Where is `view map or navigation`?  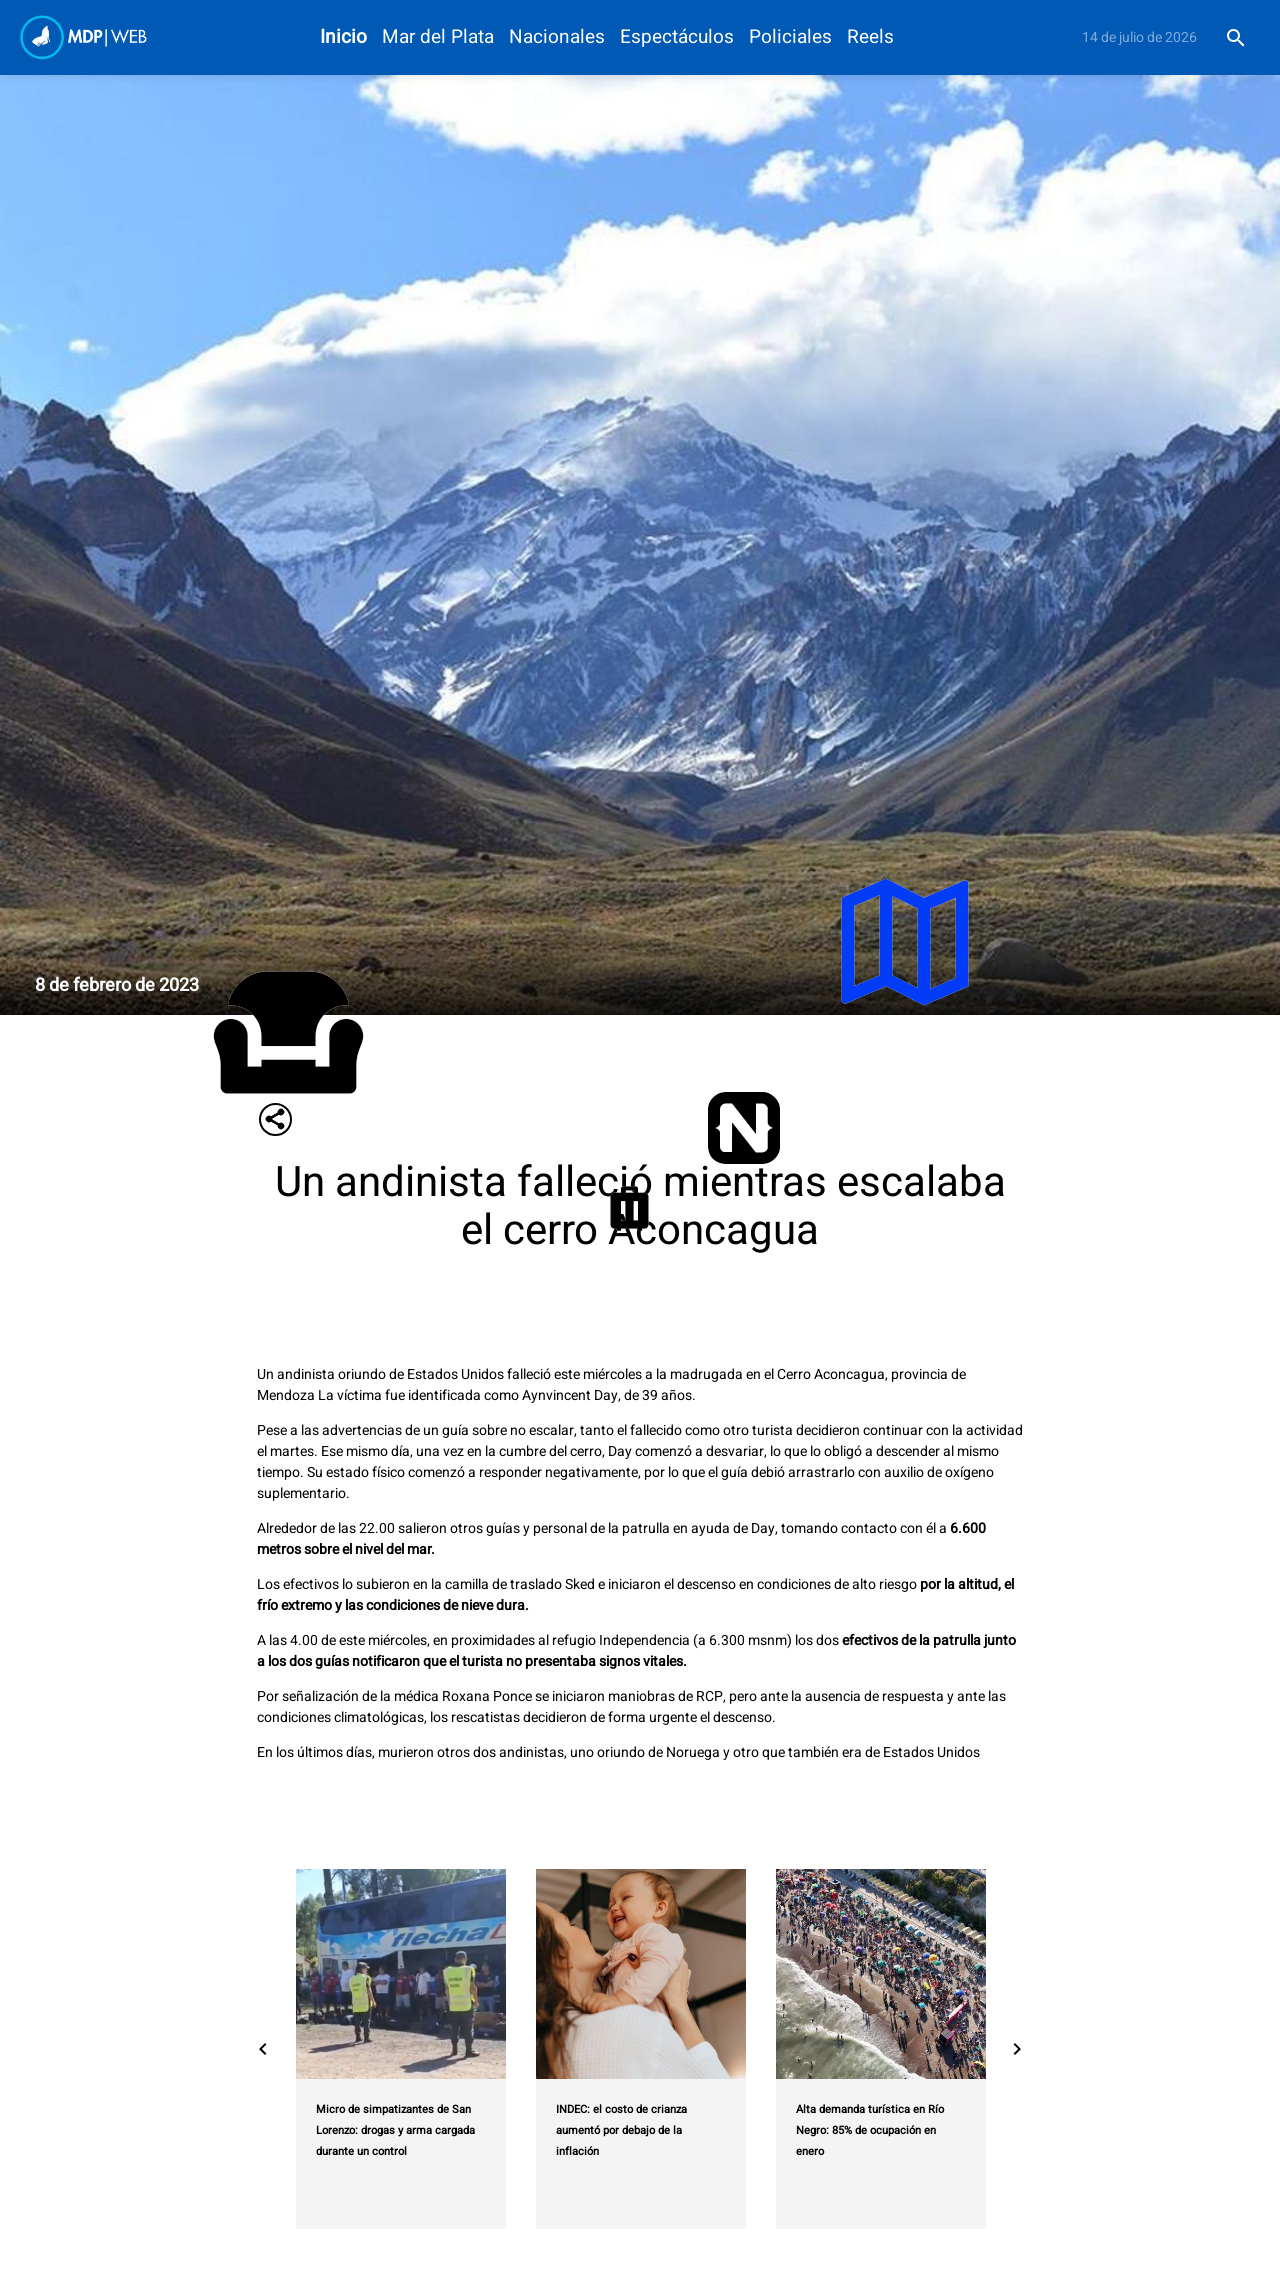 view map or navigation is located at coordinates (905, 942).